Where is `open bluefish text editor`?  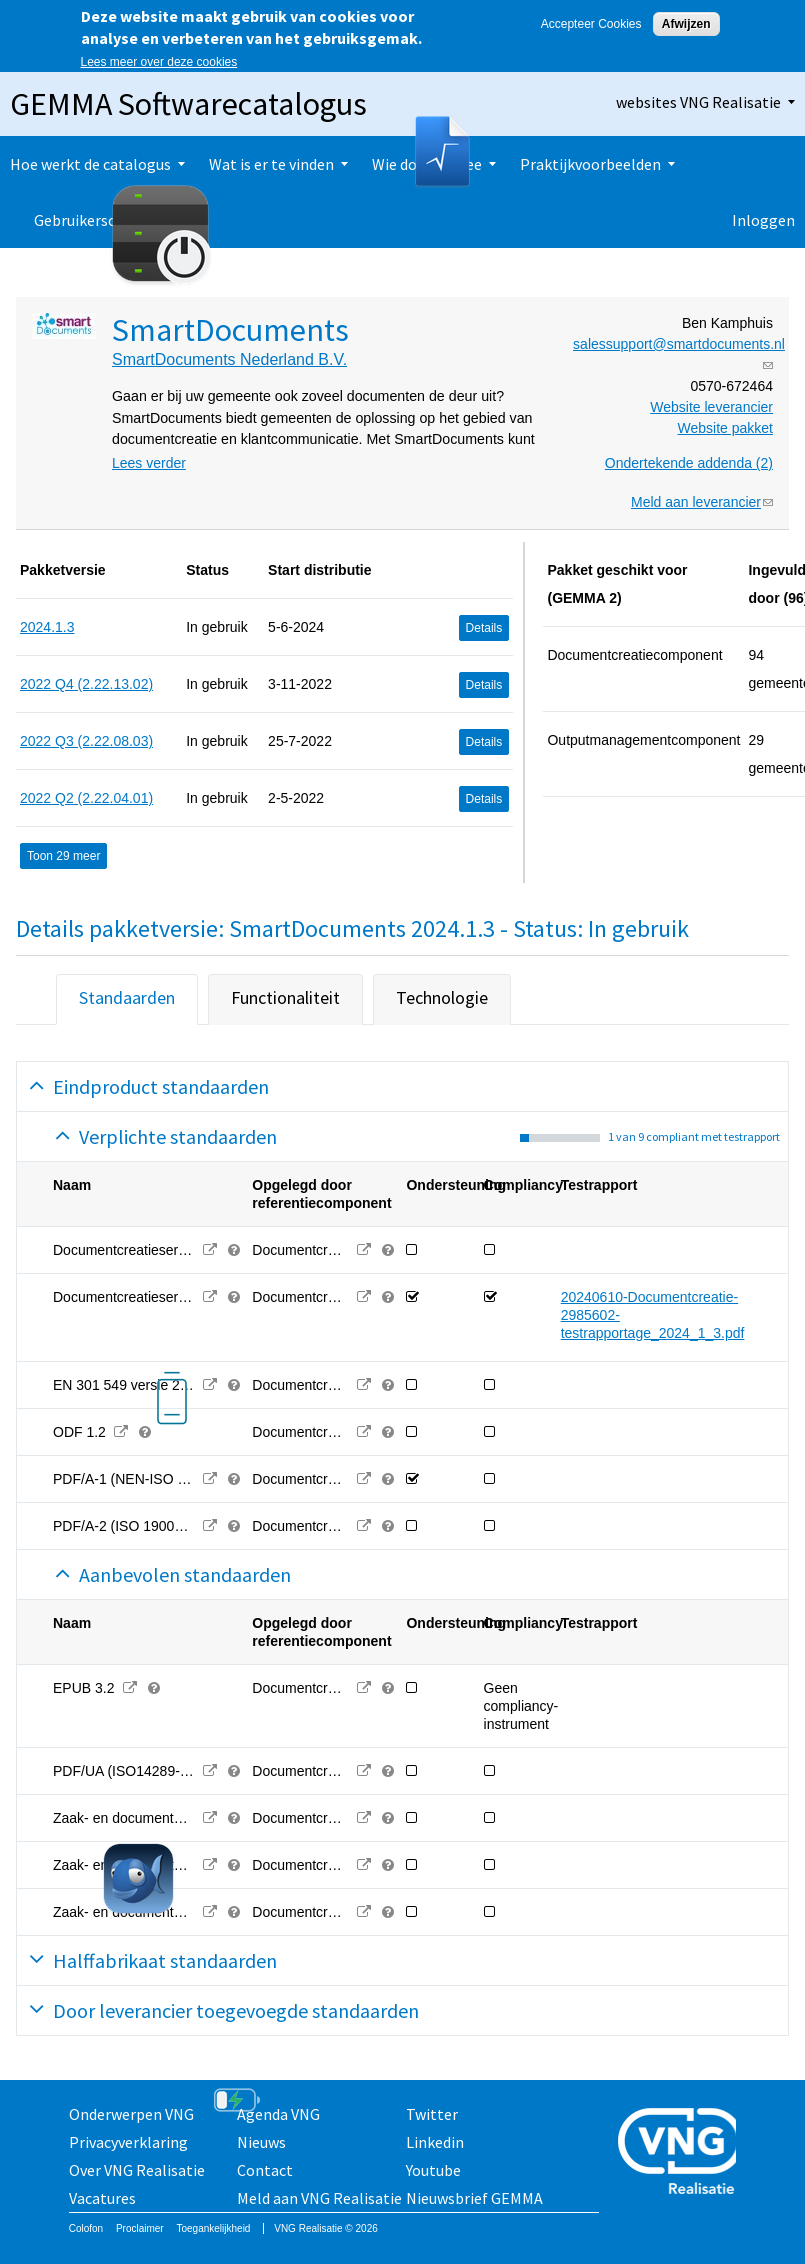 open bluefish text editor is located at coordinates (138, 1878).